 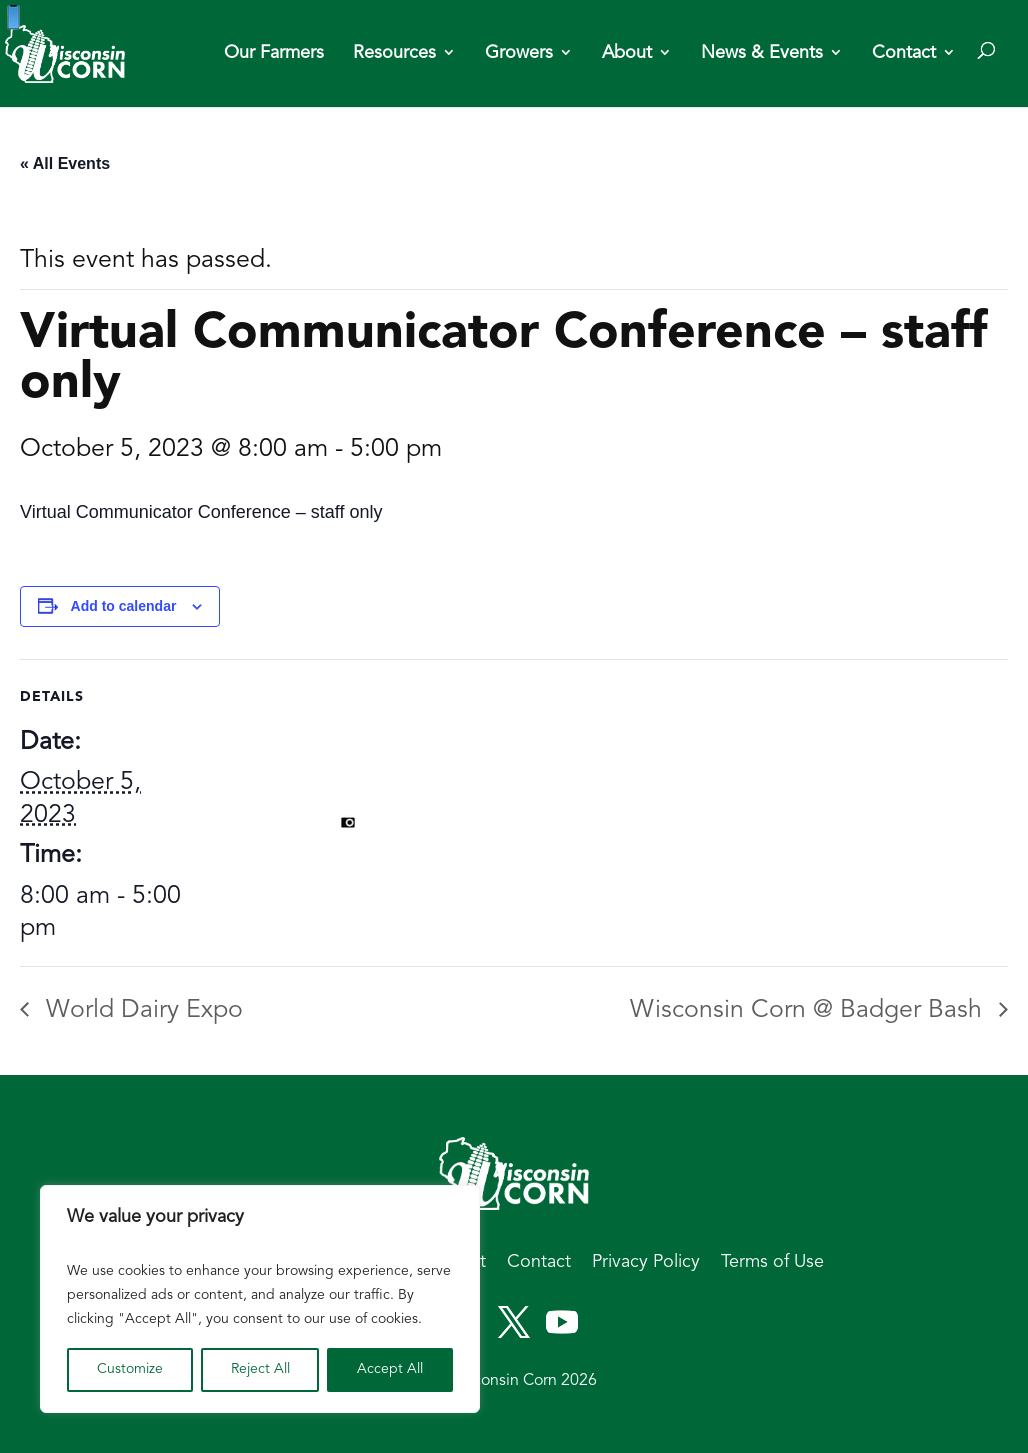 What do you see at coordinates (348, 822) in the screenshot?
I see `ipod shuffle device in sidebar` at bounding box center [348, 822].